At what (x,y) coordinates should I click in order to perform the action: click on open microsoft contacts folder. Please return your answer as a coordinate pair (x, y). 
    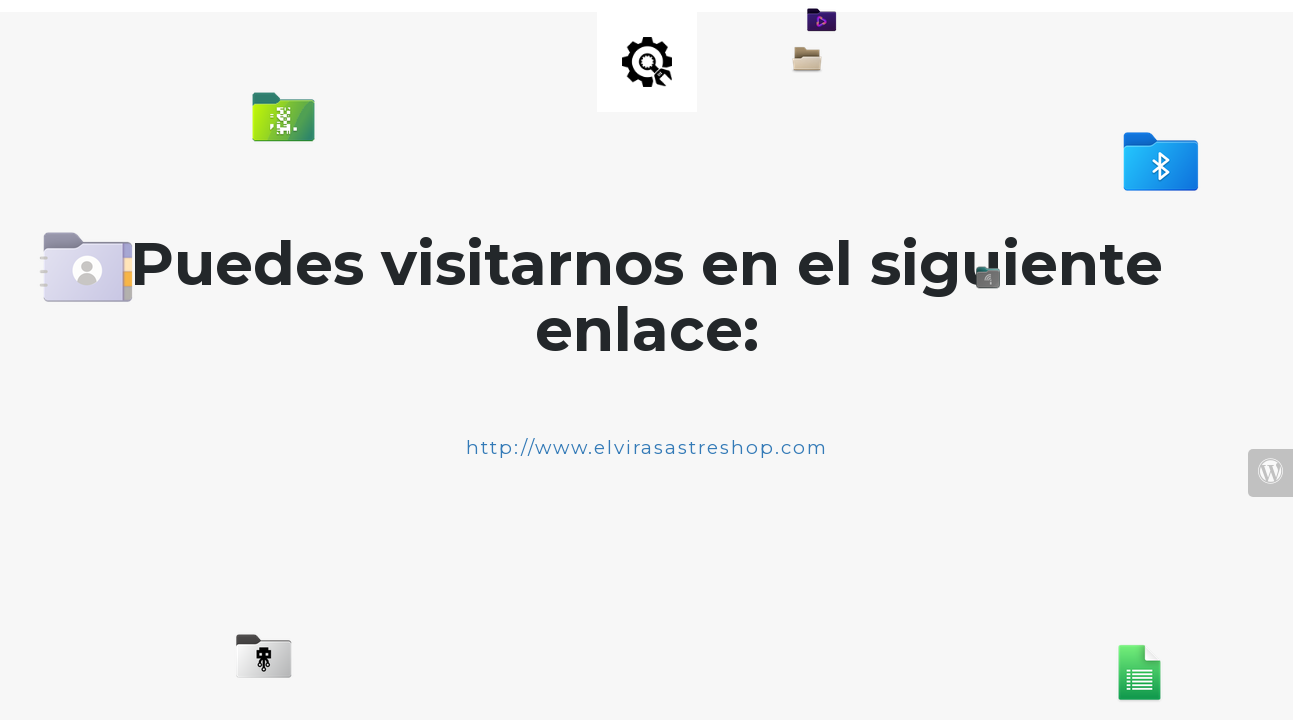
    Looking at the image, I should click on (87, 269).